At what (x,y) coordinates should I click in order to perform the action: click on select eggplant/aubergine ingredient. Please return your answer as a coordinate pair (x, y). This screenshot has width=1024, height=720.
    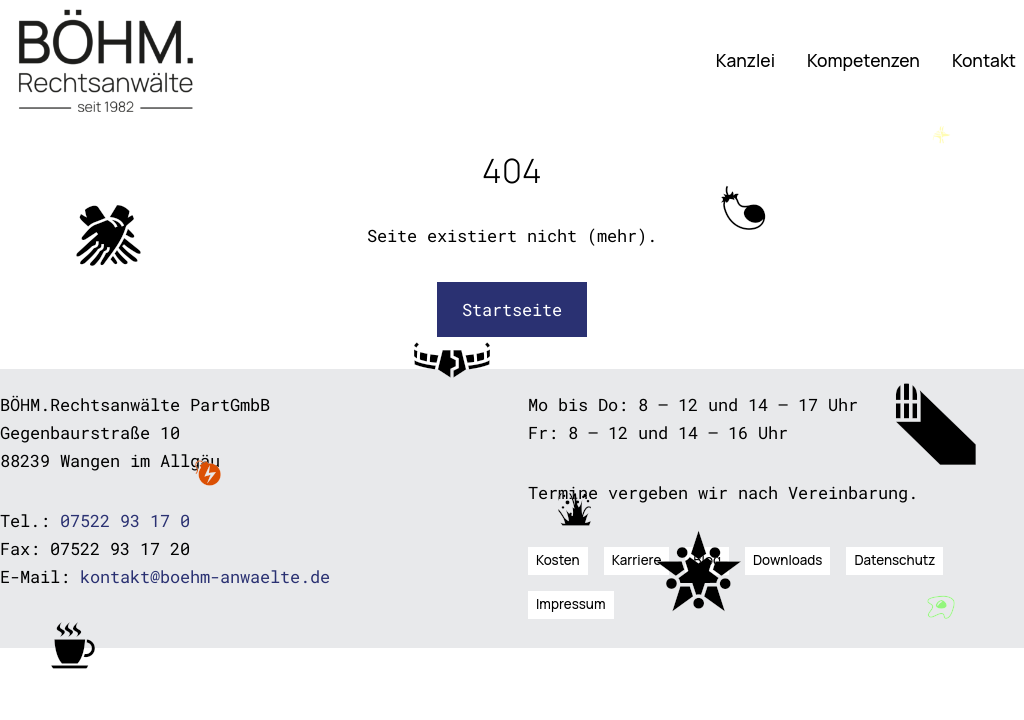
    Looking at the image, I should click on (743, 208).